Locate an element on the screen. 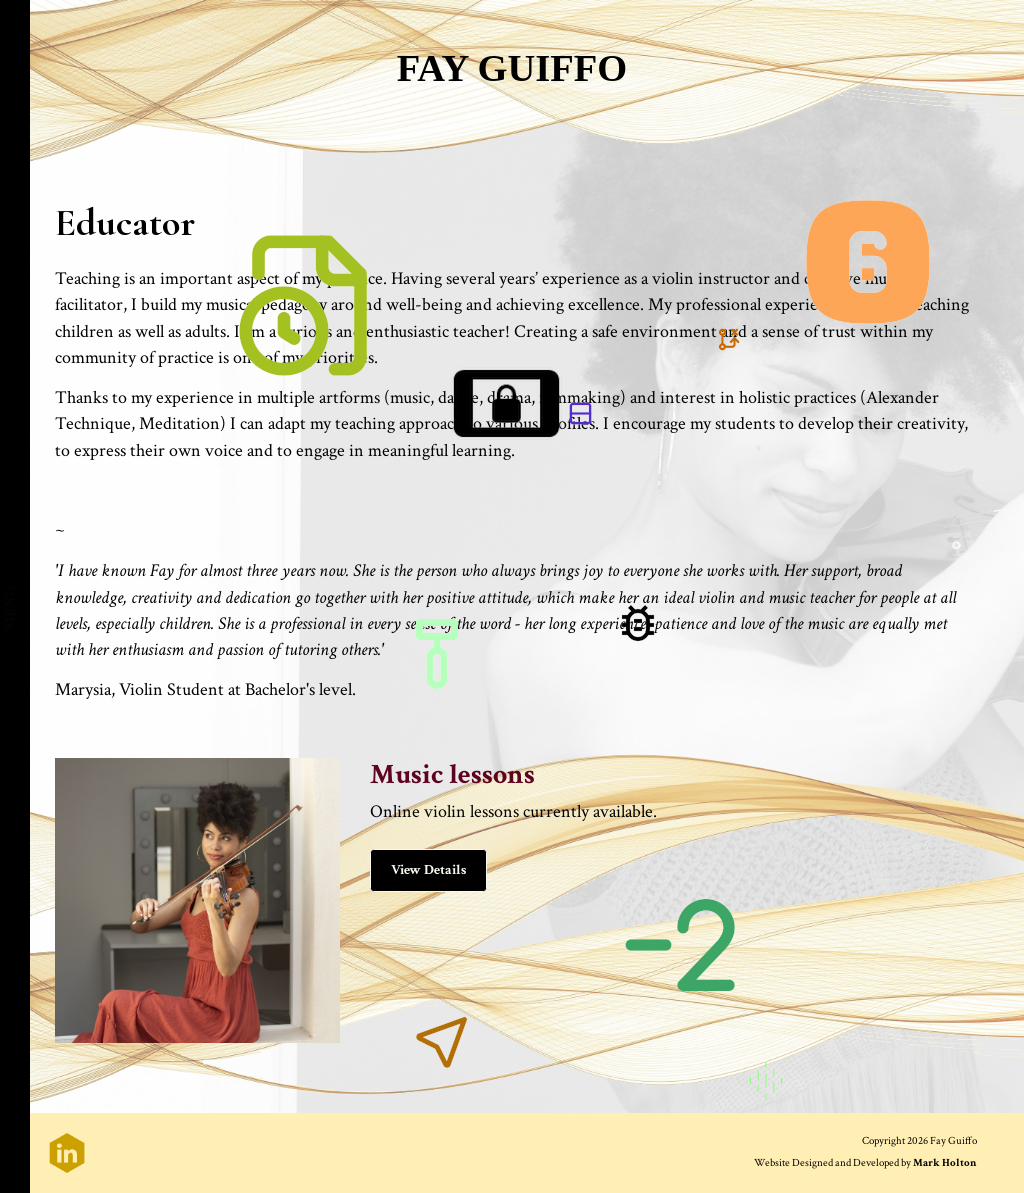 This screenshot has height=1193, width=1024. grooming or personal care tools is located at coordinates (437, 654).